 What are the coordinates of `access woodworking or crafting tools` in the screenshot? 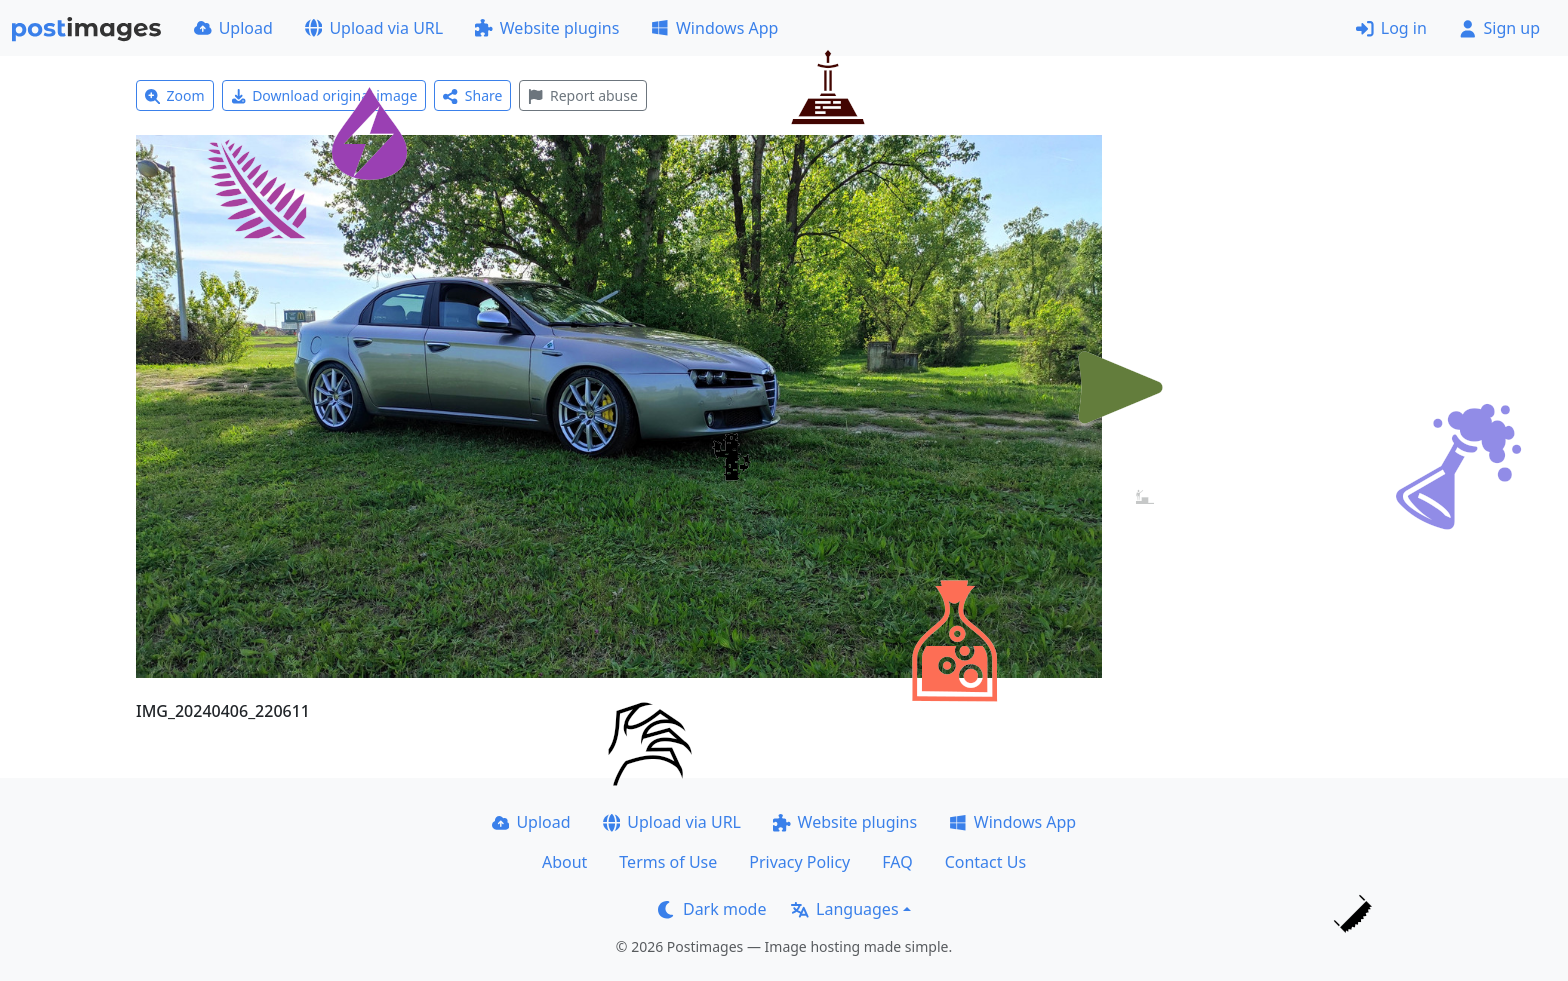 It's located at (1353, 914).